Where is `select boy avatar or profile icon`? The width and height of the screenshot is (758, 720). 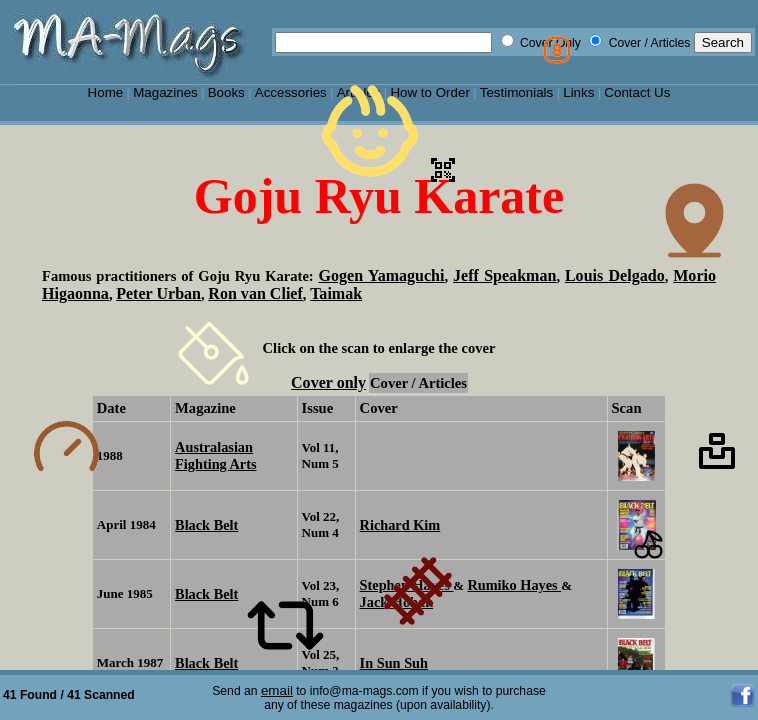
select boy avatar or profile icon is located at coordinates (370, 133).